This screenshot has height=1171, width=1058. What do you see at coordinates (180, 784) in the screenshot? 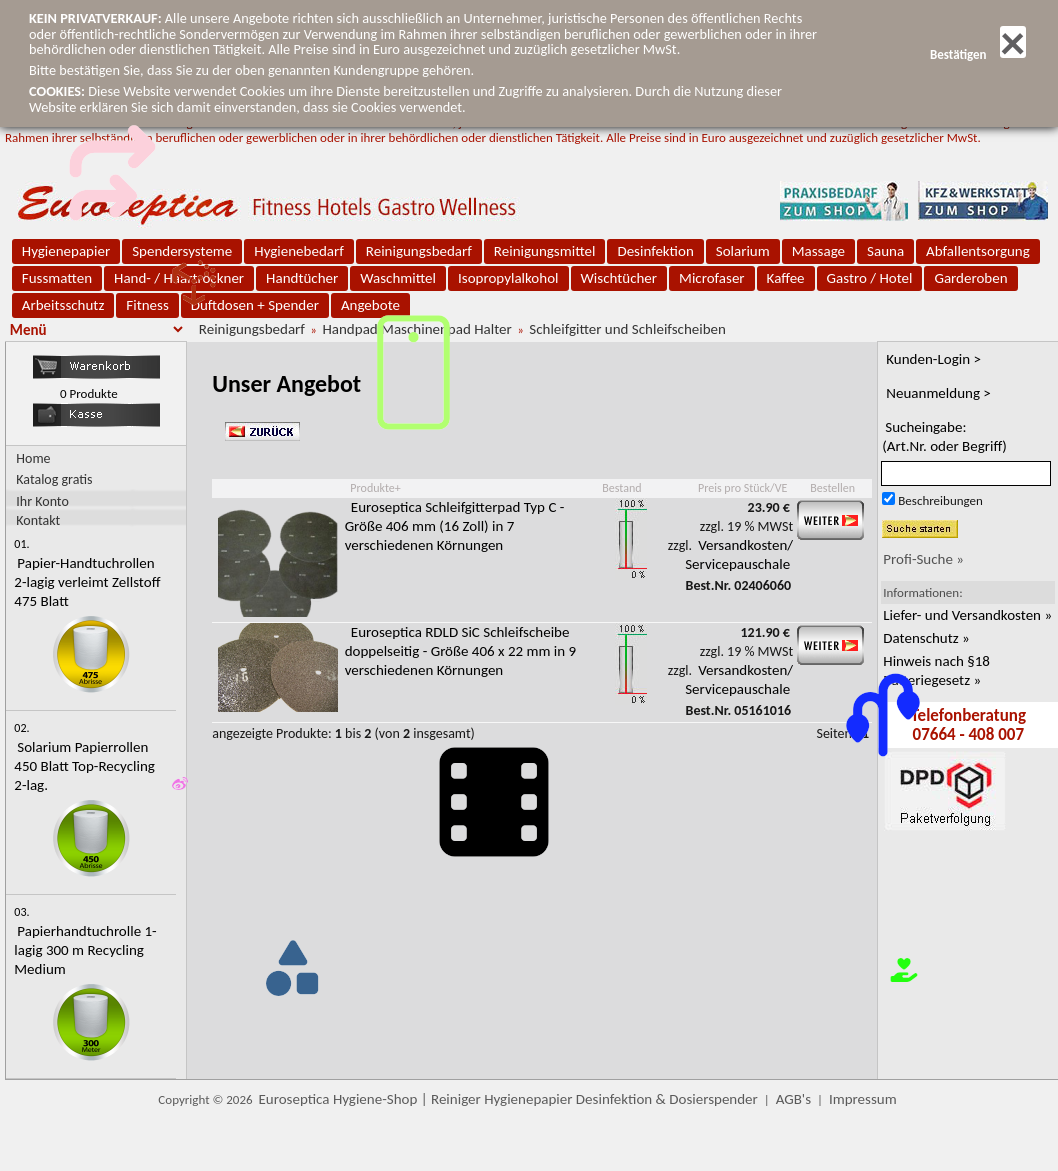
I see `open weibo app` at bounding box center [180, 784].